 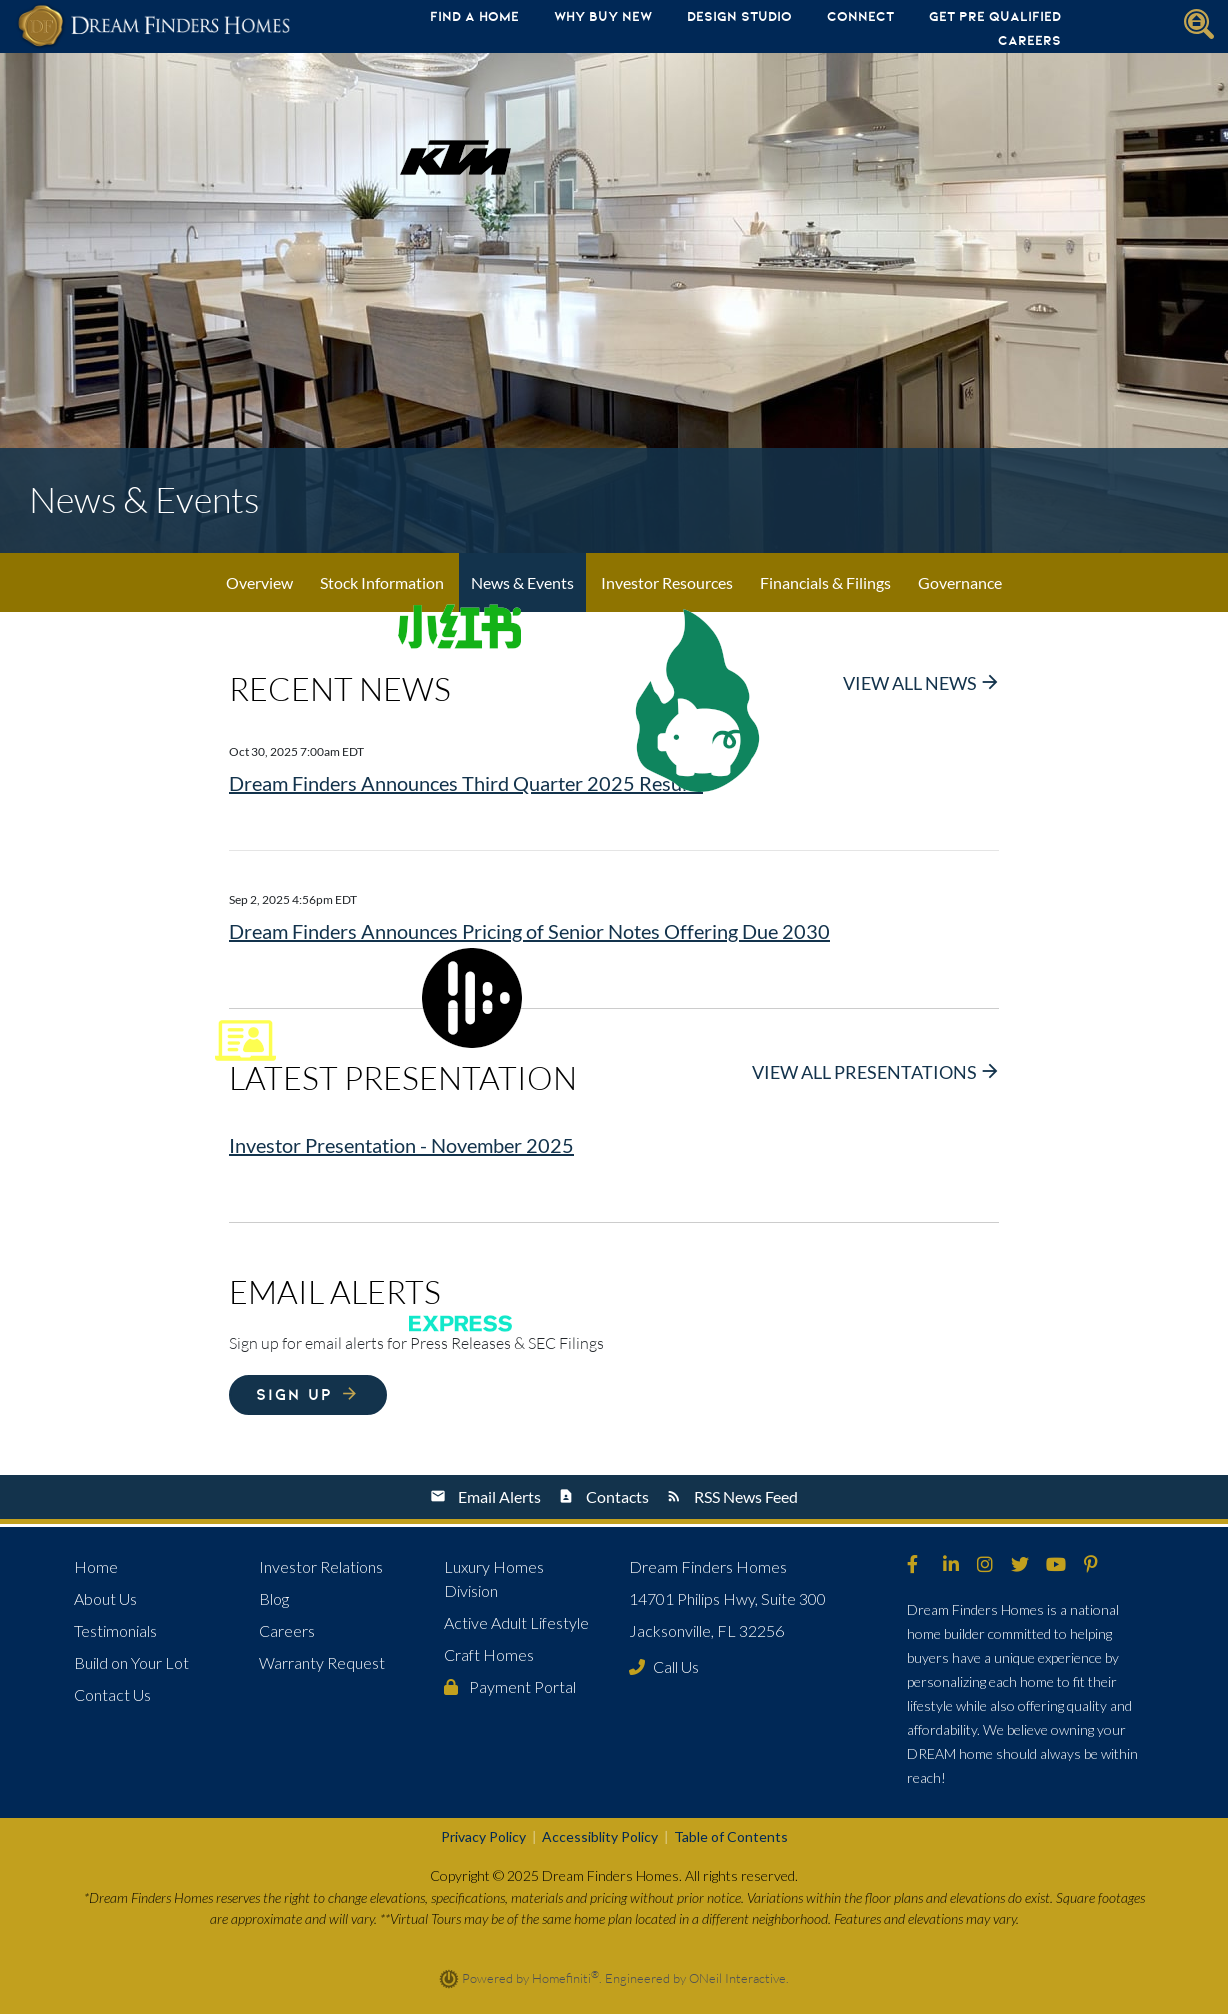 I want to click on open xiaohongshu app, so click(x=459, y=626).